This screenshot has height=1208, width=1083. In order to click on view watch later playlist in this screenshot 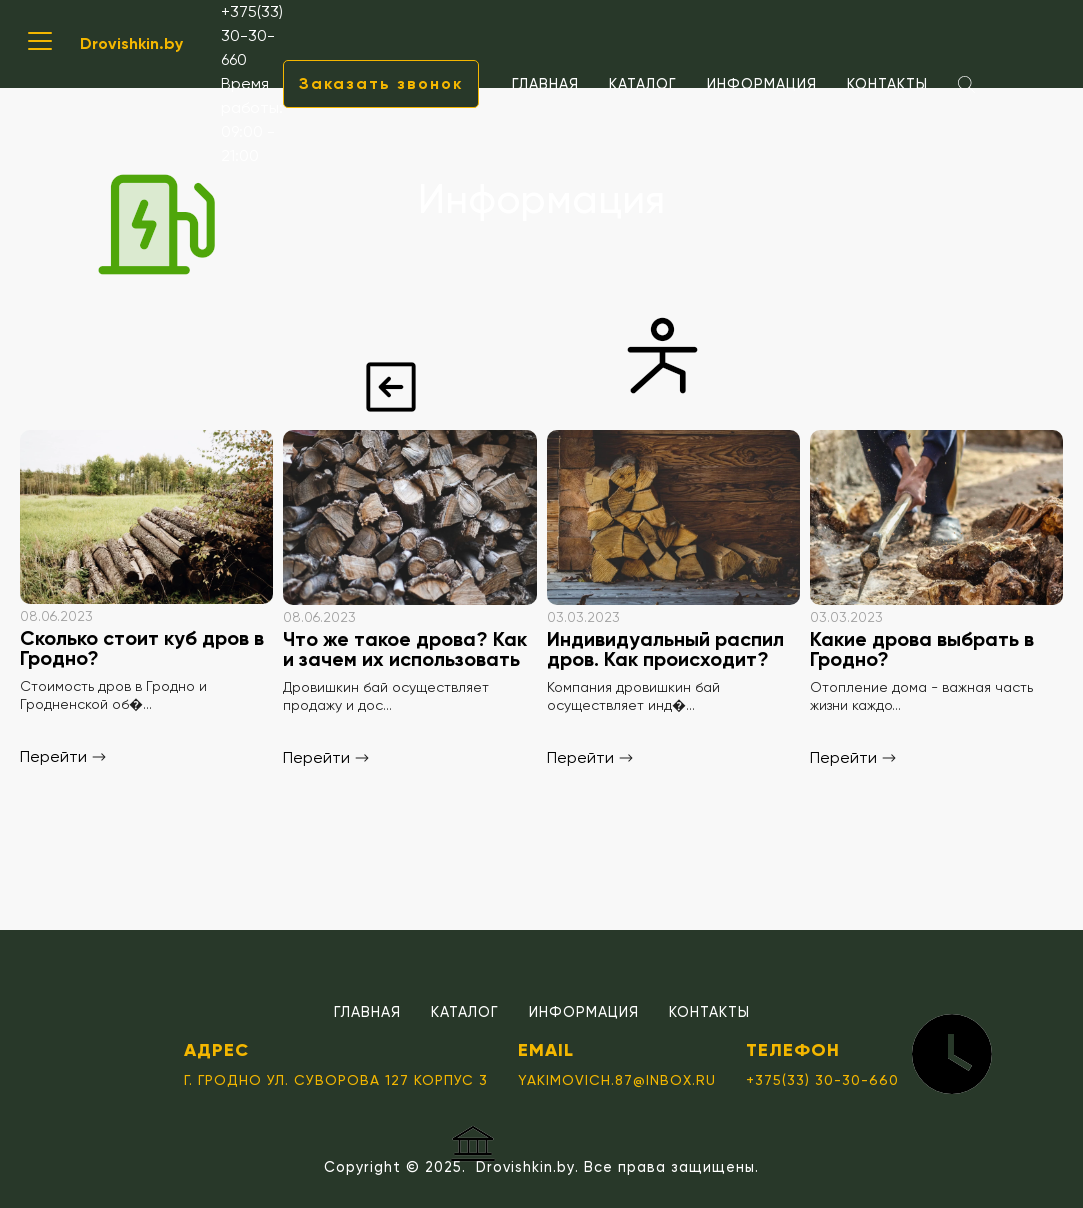, I will do `click(952, 1054)`.